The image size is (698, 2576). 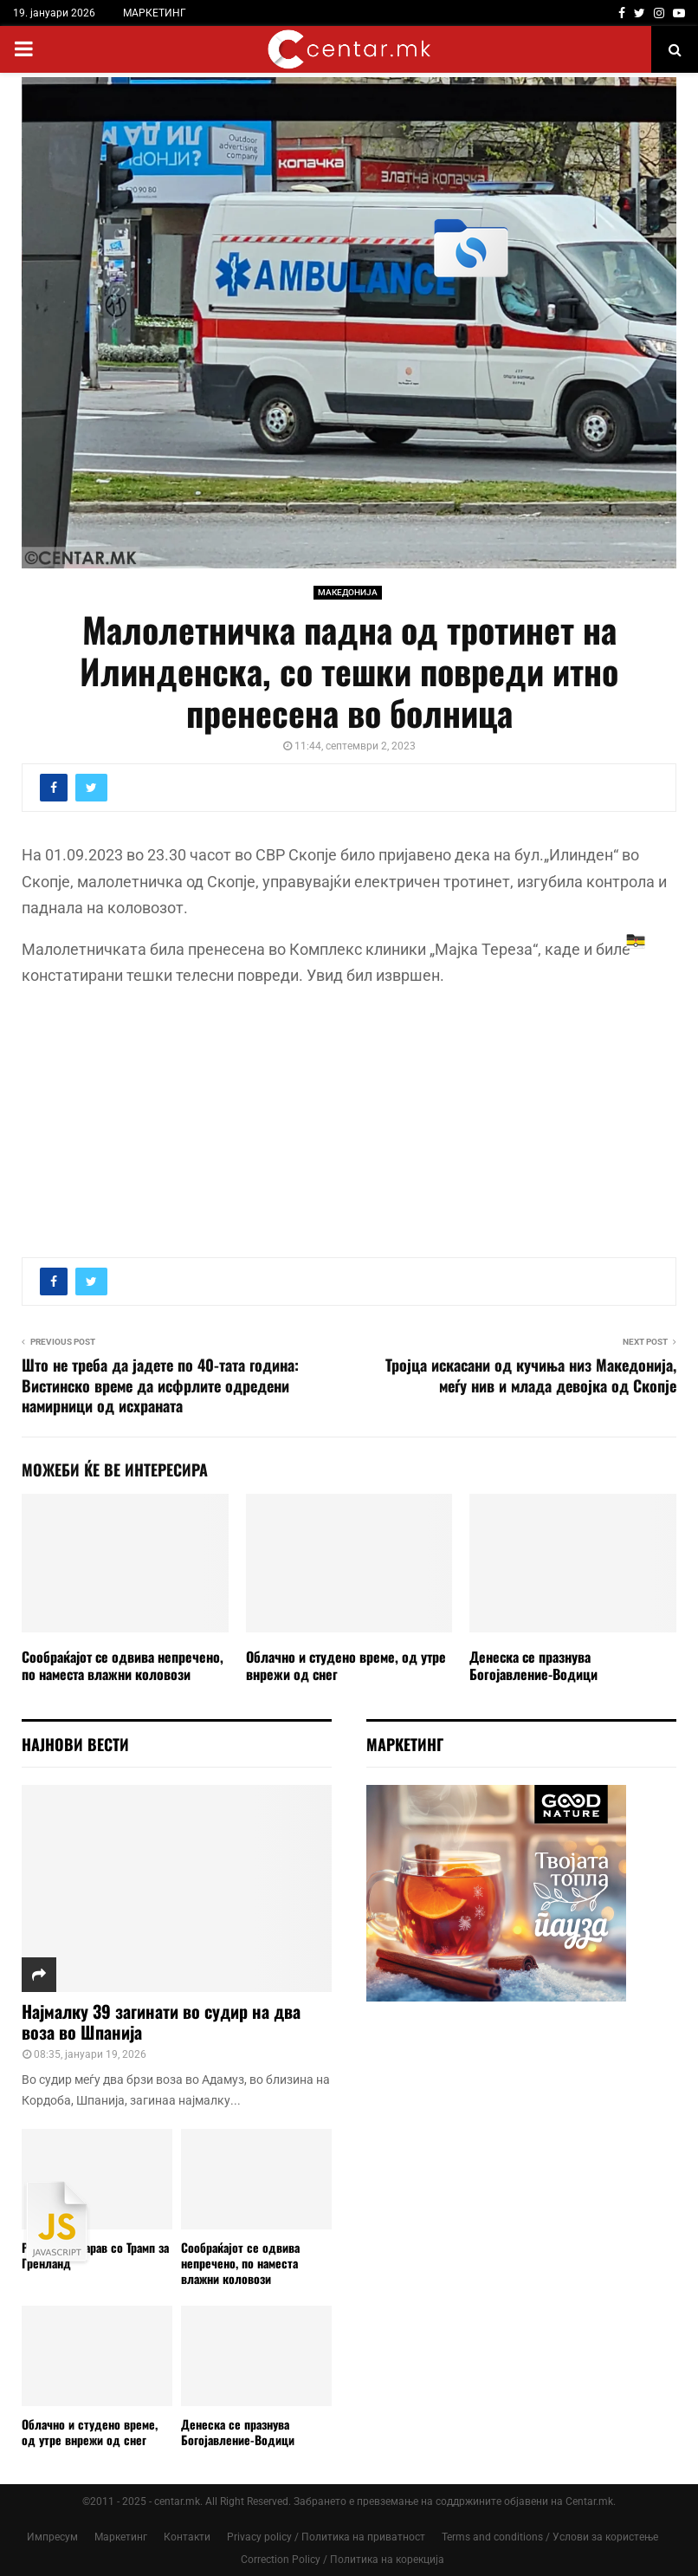 What do you see at coordinates (56, 2222) in the screenshot?
I see `a javascript source code file` at bounding box center [56, 2222].